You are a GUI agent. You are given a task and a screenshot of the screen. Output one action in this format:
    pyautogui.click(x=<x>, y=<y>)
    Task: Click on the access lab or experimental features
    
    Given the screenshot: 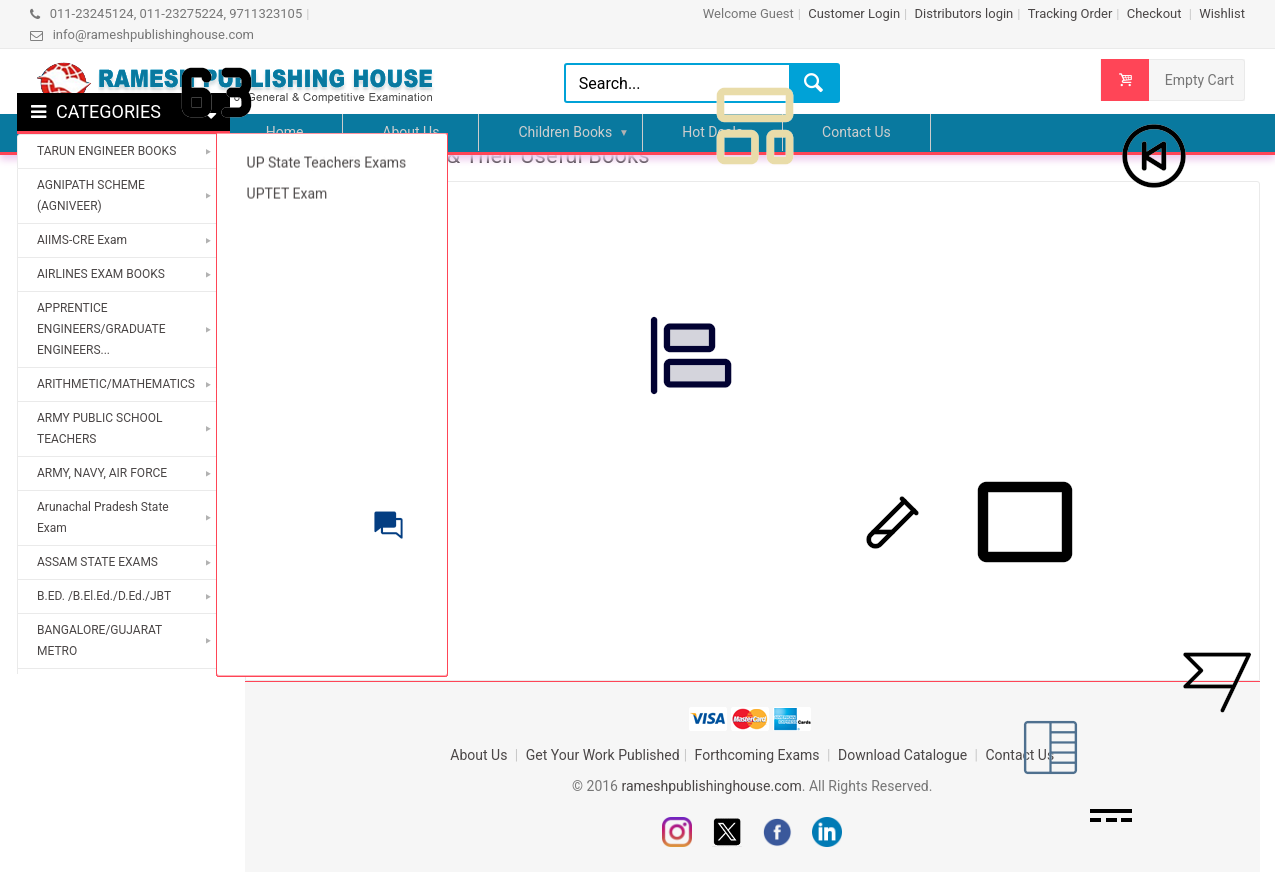 What is the action you would take?
    pyautogui.click(x=892, y=522)
    